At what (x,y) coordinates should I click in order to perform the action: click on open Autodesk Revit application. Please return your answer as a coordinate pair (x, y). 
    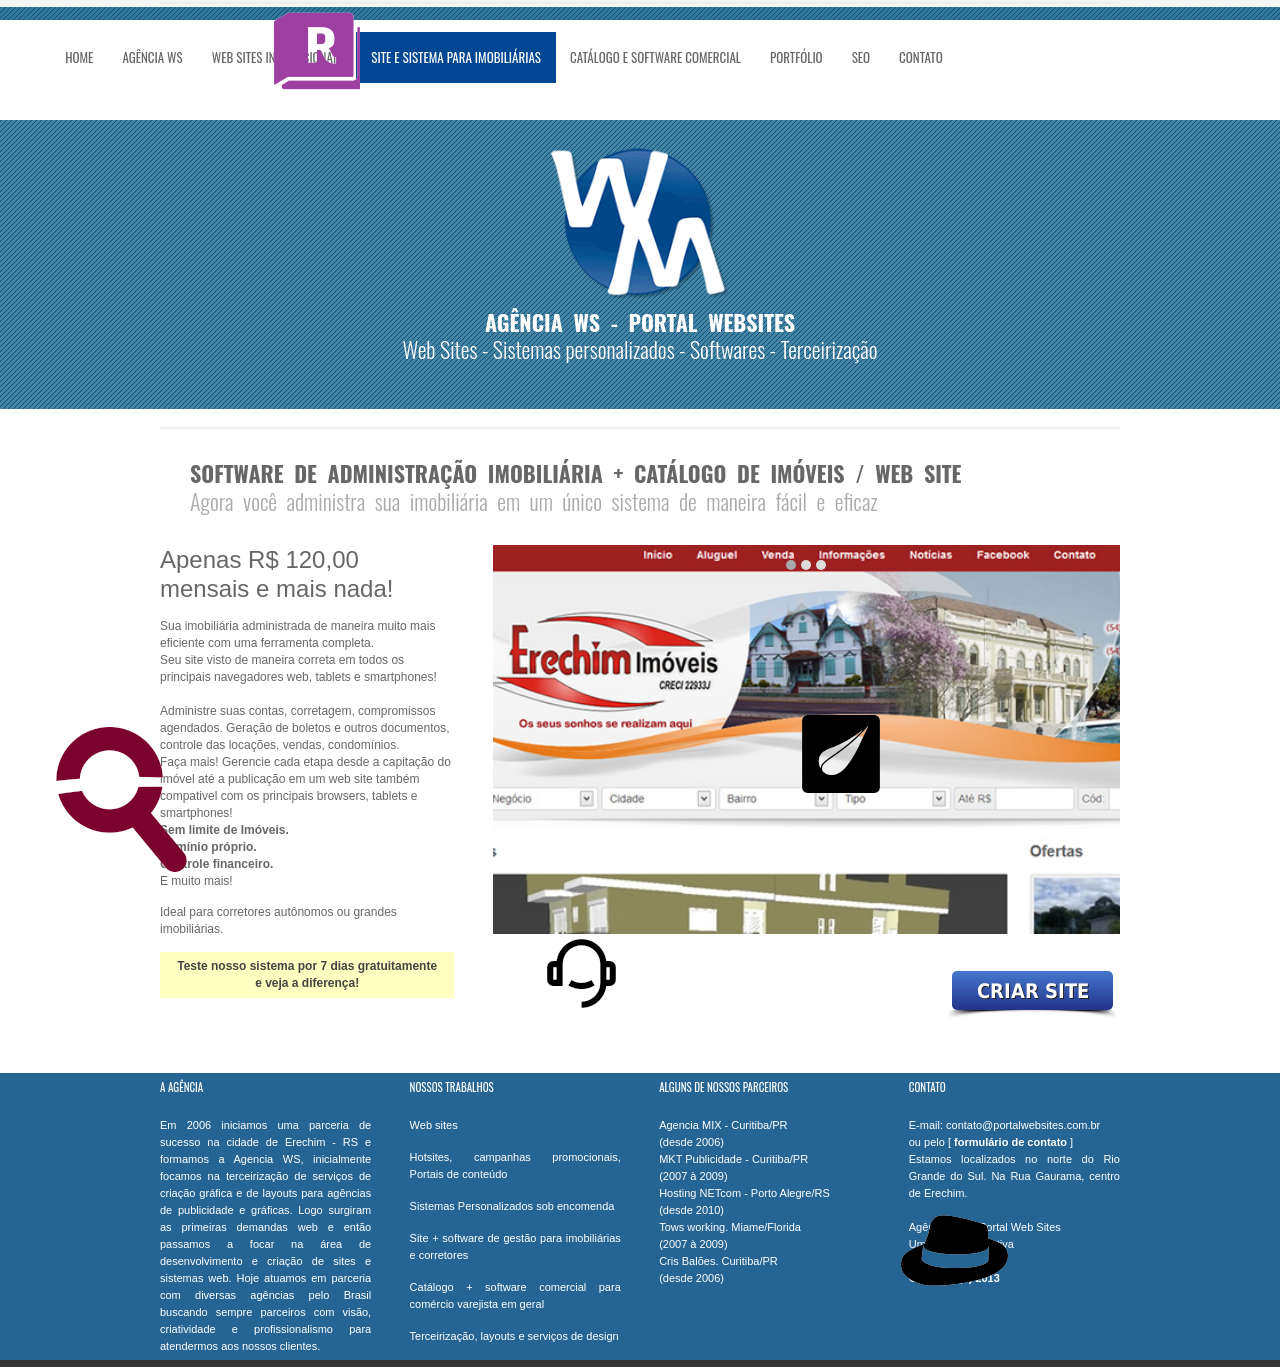
    Looking at the image, I should click on (317, 51).